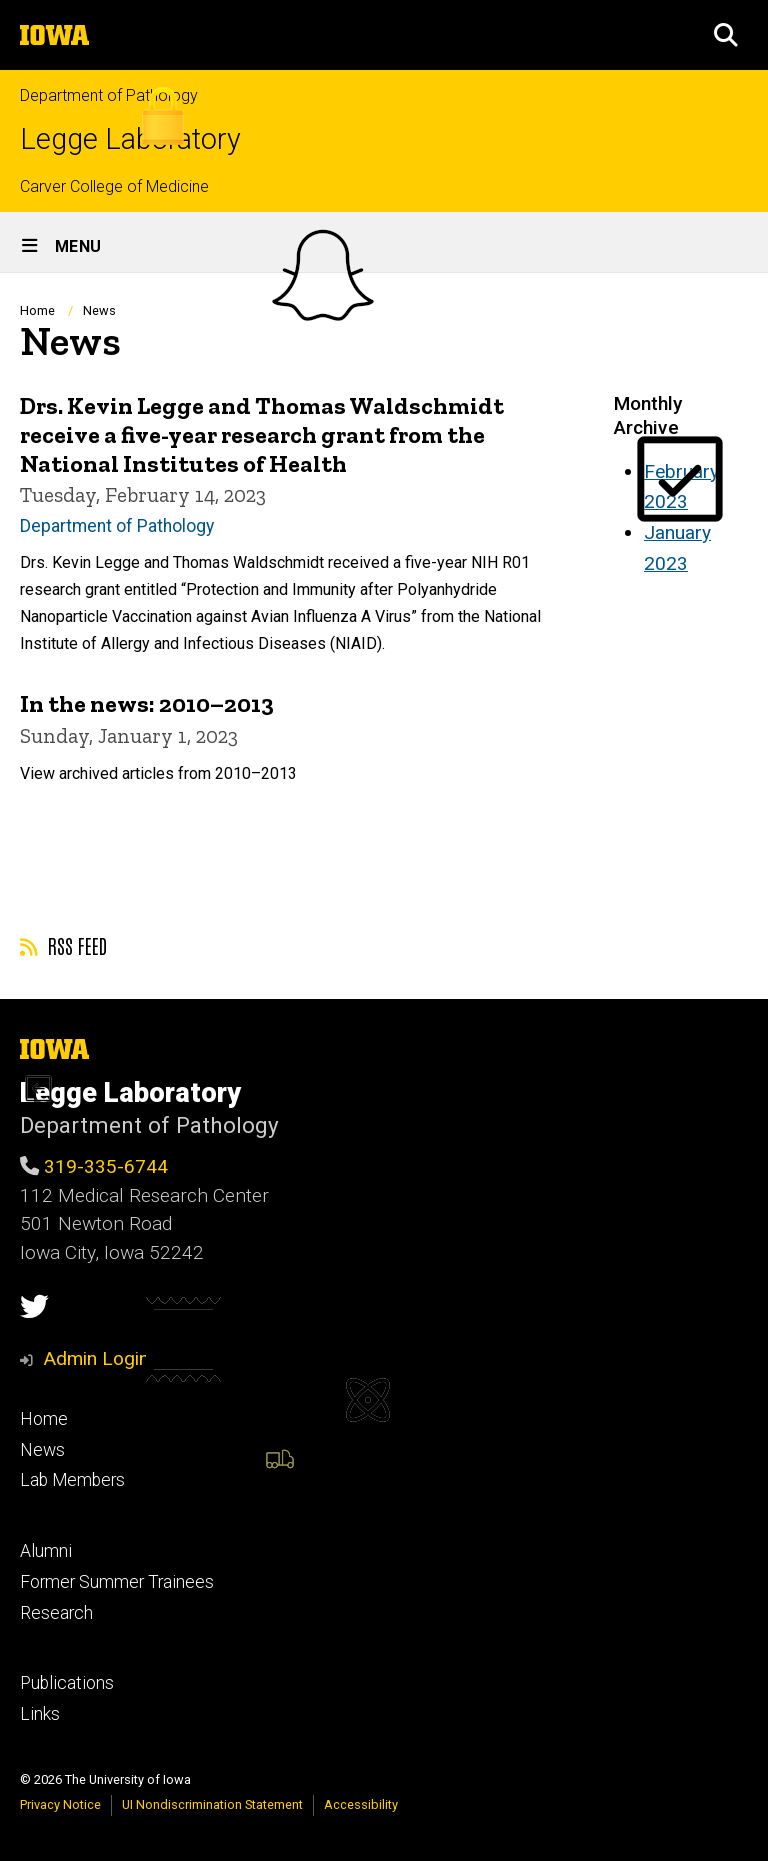 The height and width of the screenshot is (1861, 768). Describe the element at coordinates (163, 116) in the screenshot. I see `lock or secure this item` at that location.